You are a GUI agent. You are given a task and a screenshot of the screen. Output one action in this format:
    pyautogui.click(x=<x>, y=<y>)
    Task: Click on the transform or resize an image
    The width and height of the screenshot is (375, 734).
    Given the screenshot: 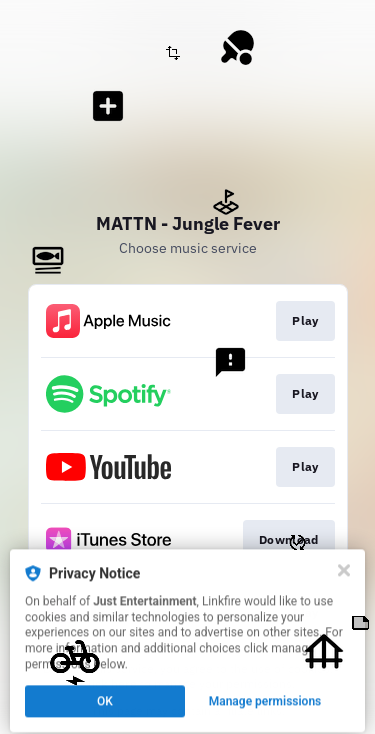 What is the action you would take?
    pyautogui.click(x=173, y=53)
    